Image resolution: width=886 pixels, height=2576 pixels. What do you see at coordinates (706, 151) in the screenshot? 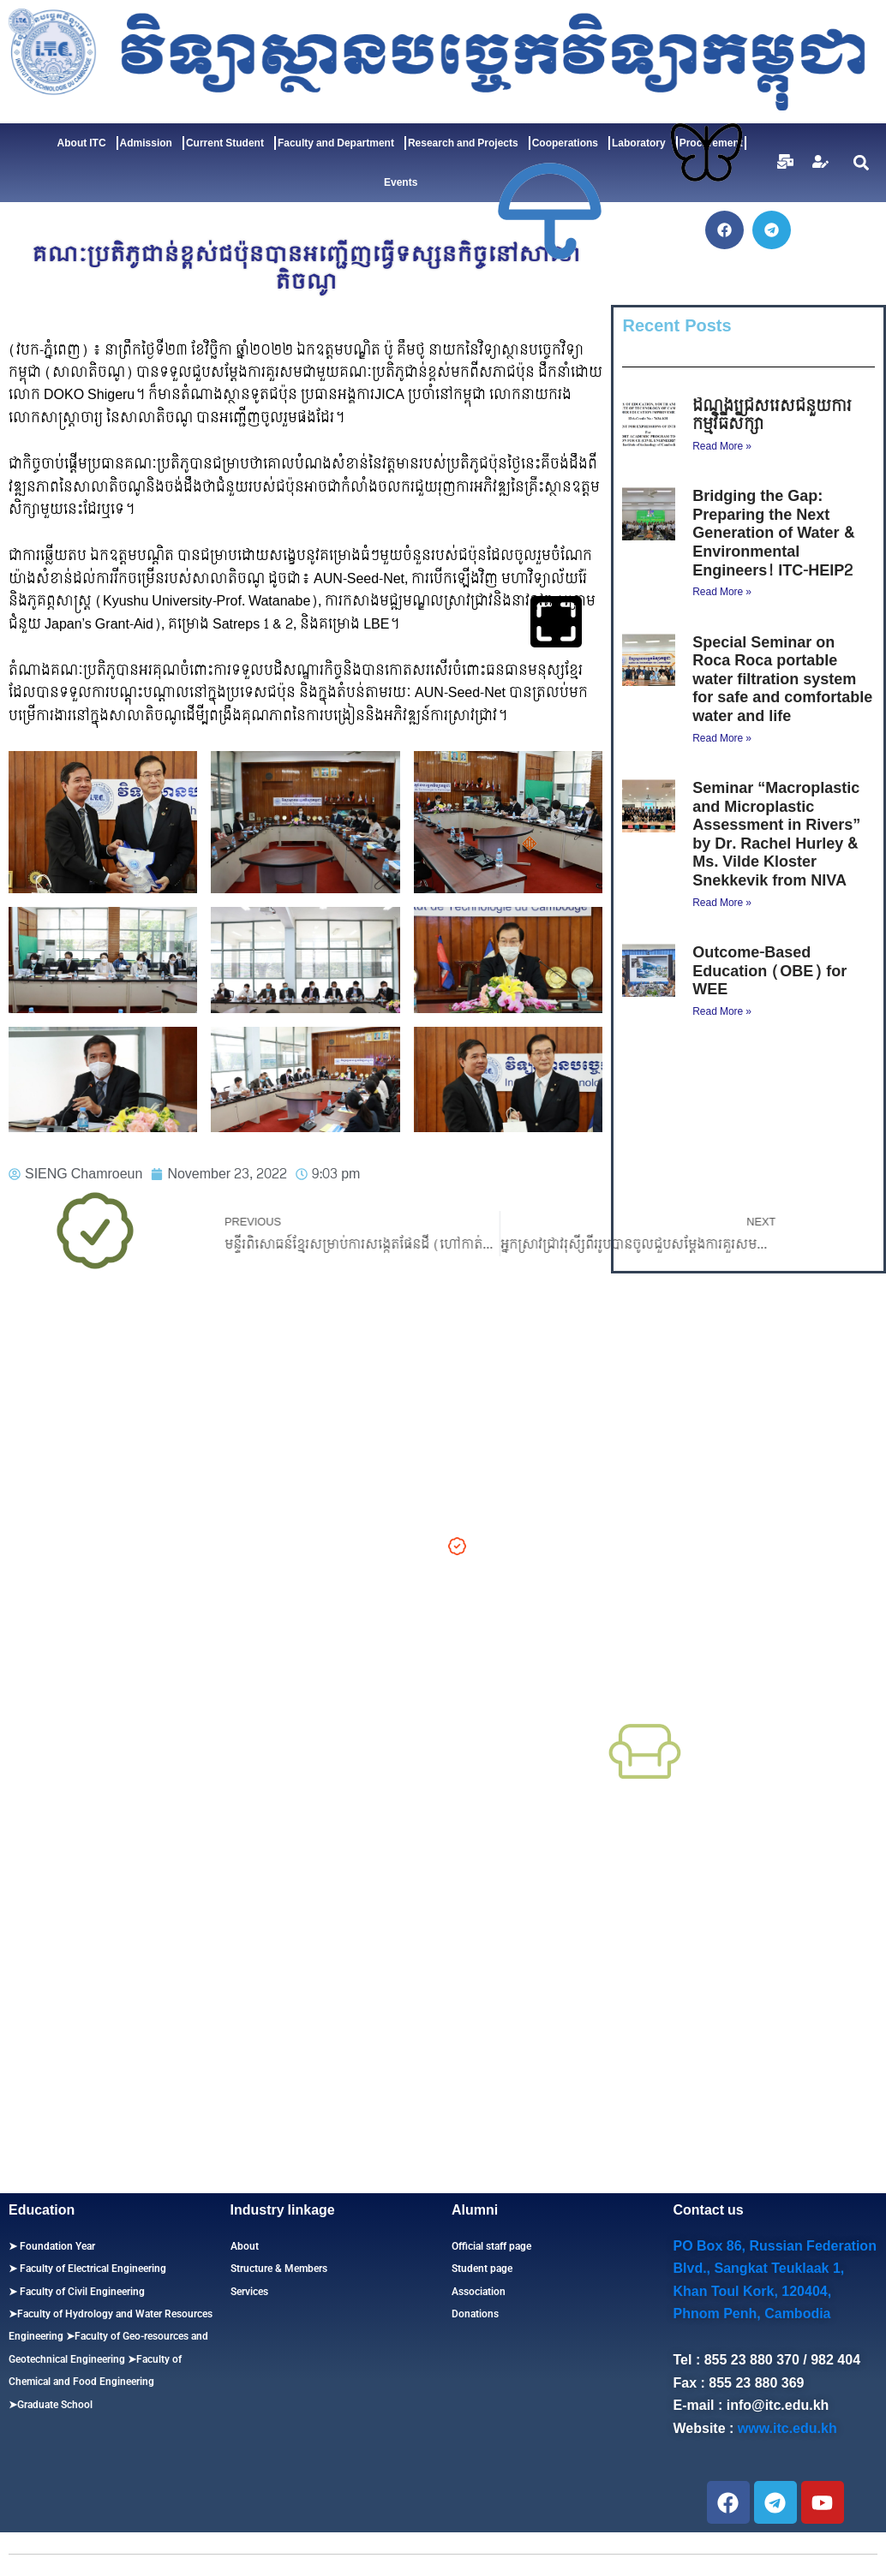
I see `indicates a lightweight or delicate mode` at bounding box center [706, 151].